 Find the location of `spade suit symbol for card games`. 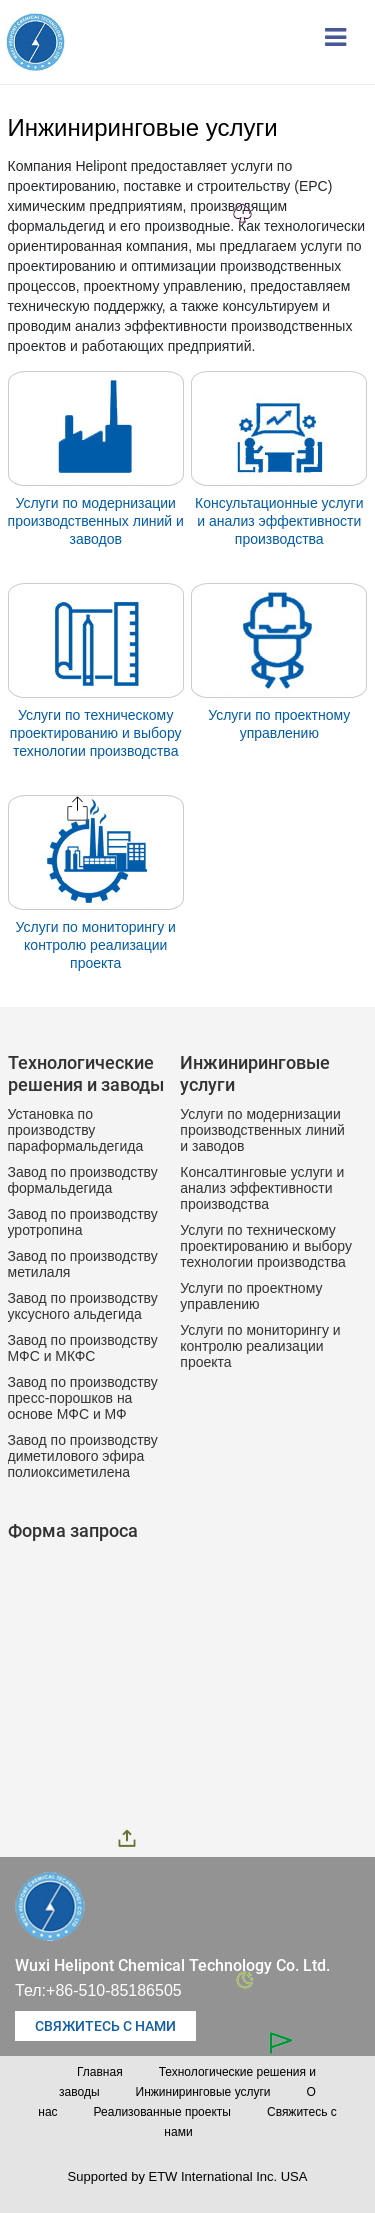

spade suit symbol for card games is located at coordinates (242, 213).